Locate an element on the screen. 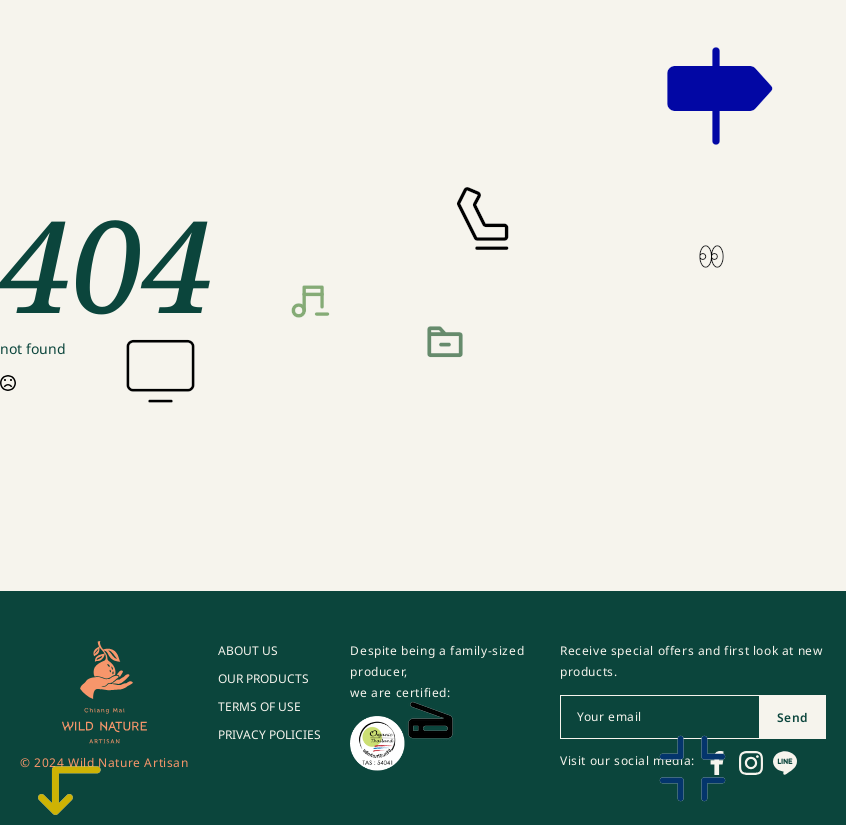 This screenshot has width=846, height=825. remove a song from playlist is located at coordinates (309, 301).